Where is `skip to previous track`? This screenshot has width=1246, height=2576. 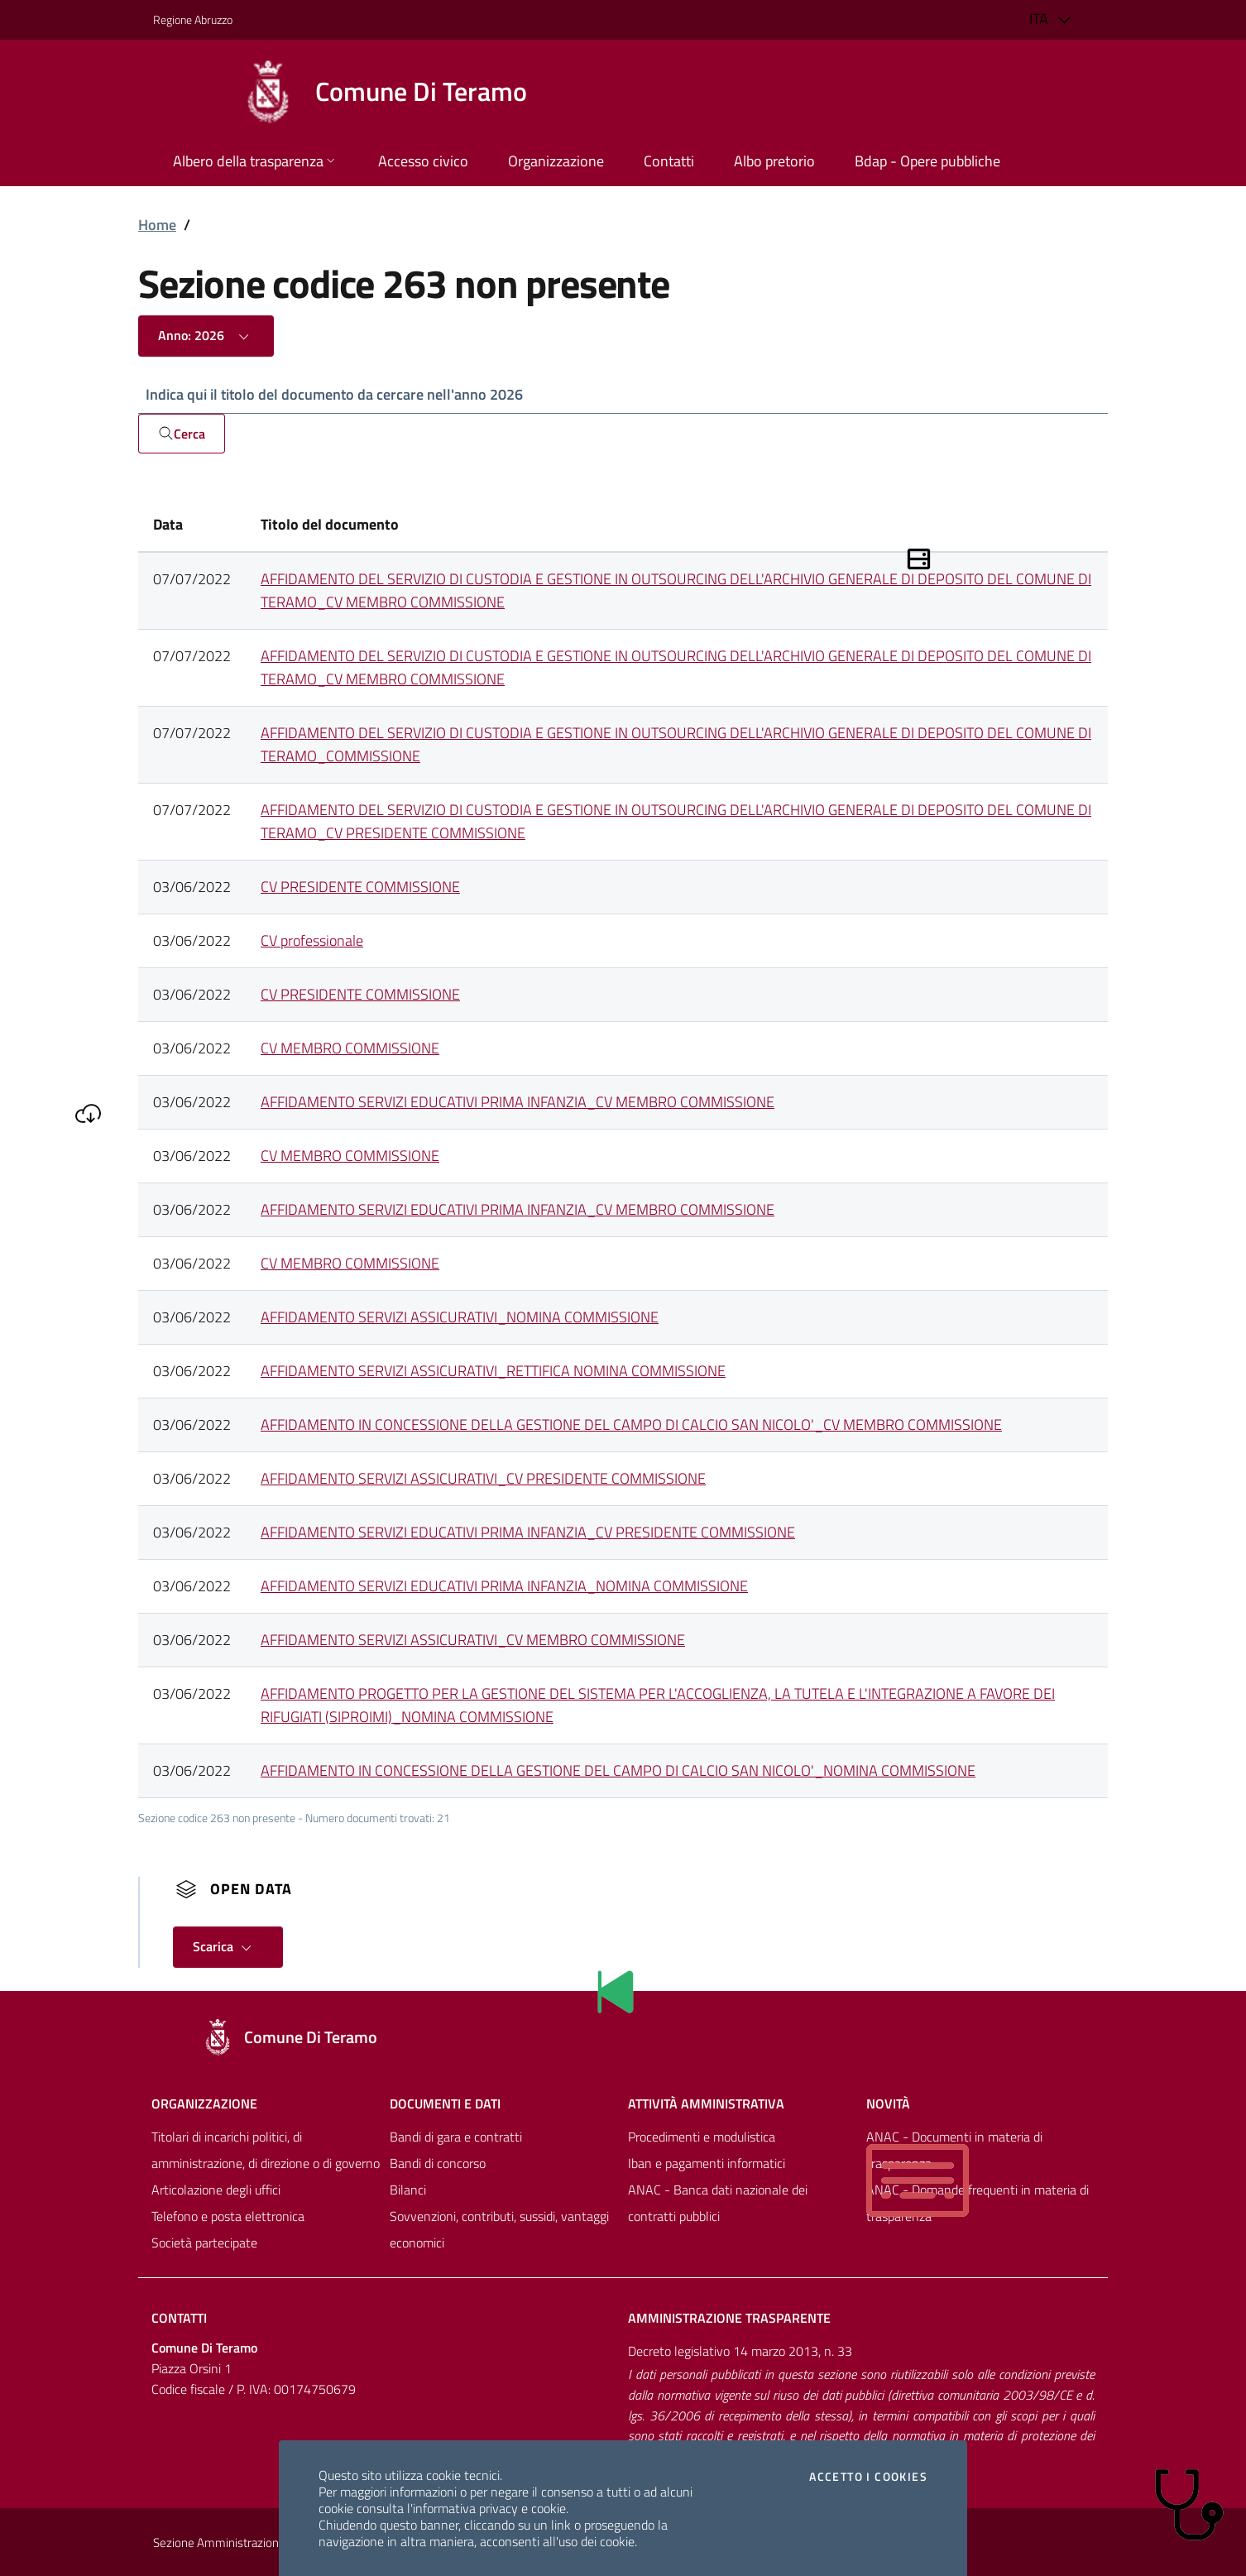
skip to previous track is located at coordinates (616, 1992).